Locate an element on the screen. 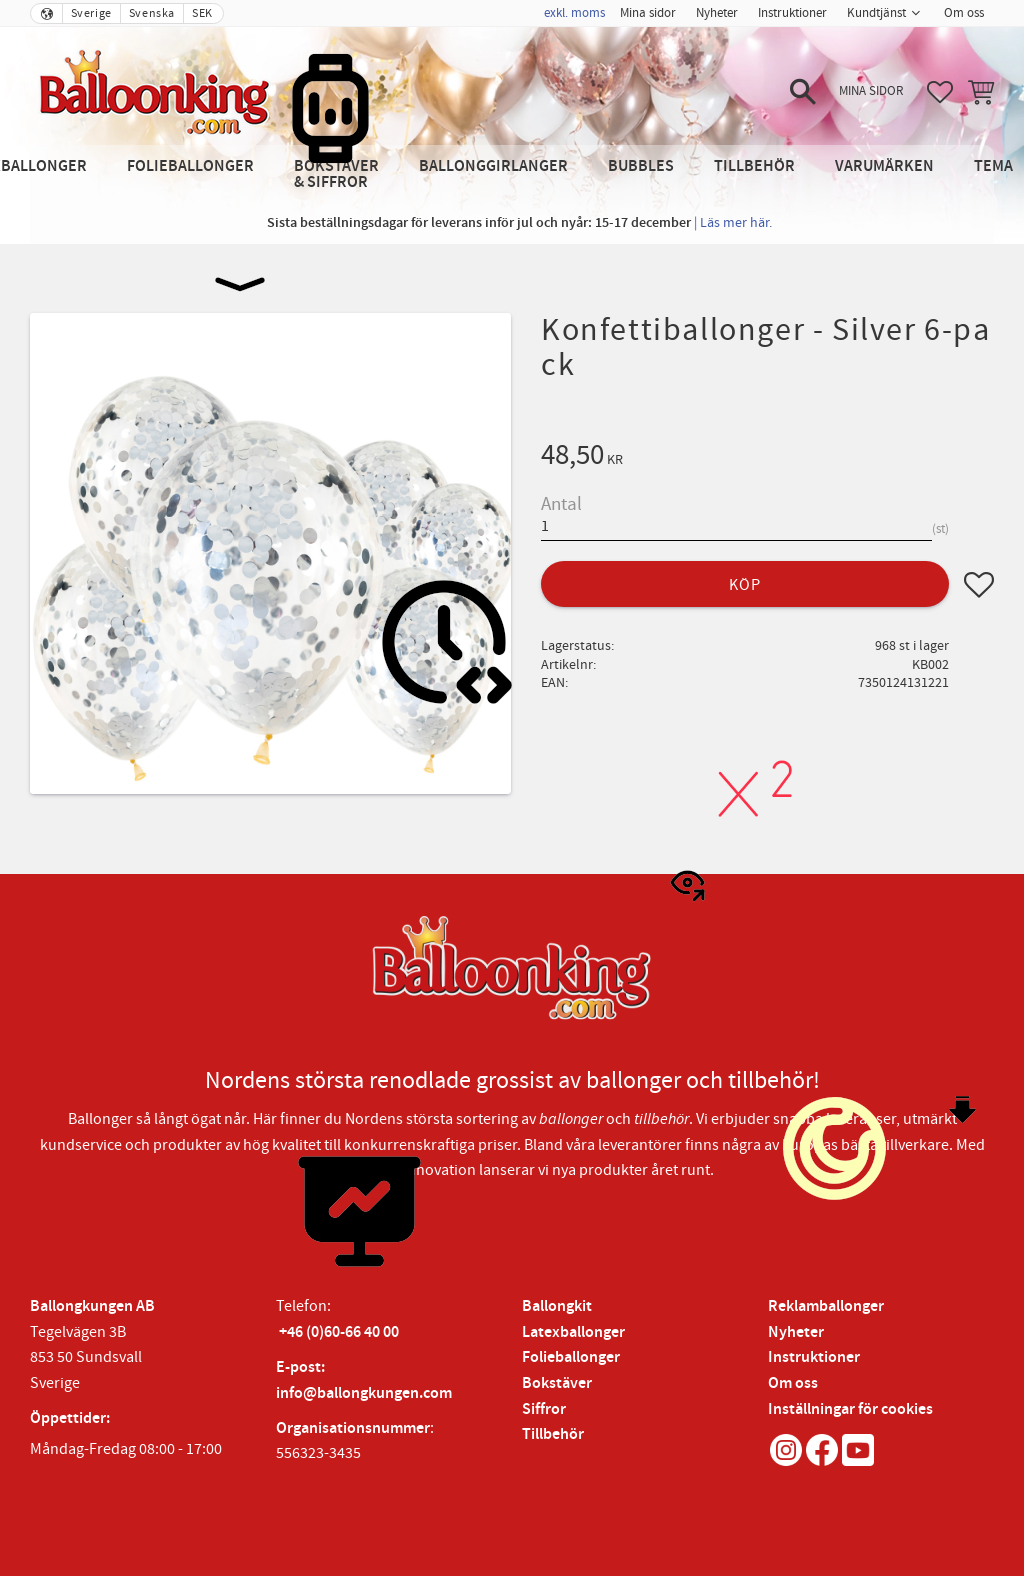 The width and height of the screenshot is (1024, 1576). start a presentation or slideshow is located at coordinates (359, 1211).